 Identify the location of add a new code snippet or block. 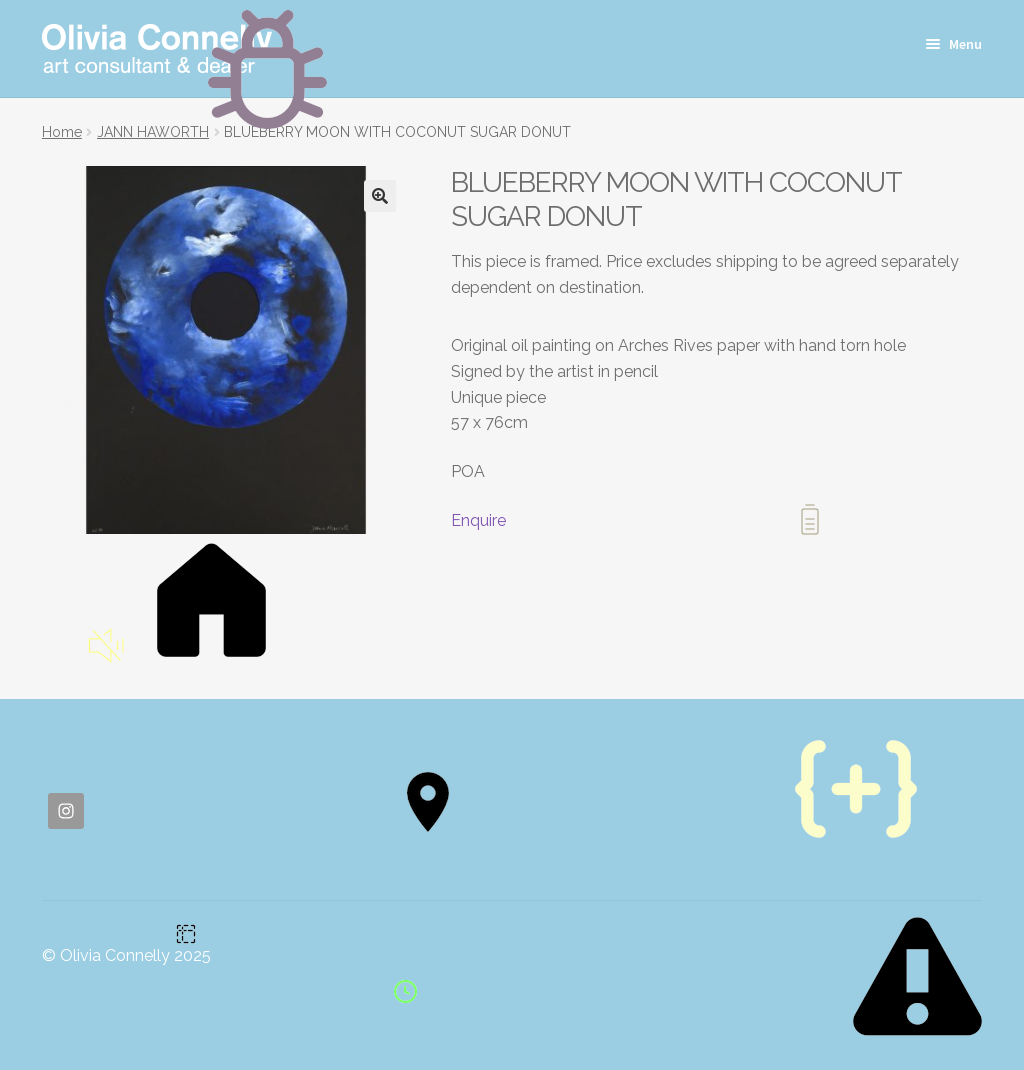
(856, 789).